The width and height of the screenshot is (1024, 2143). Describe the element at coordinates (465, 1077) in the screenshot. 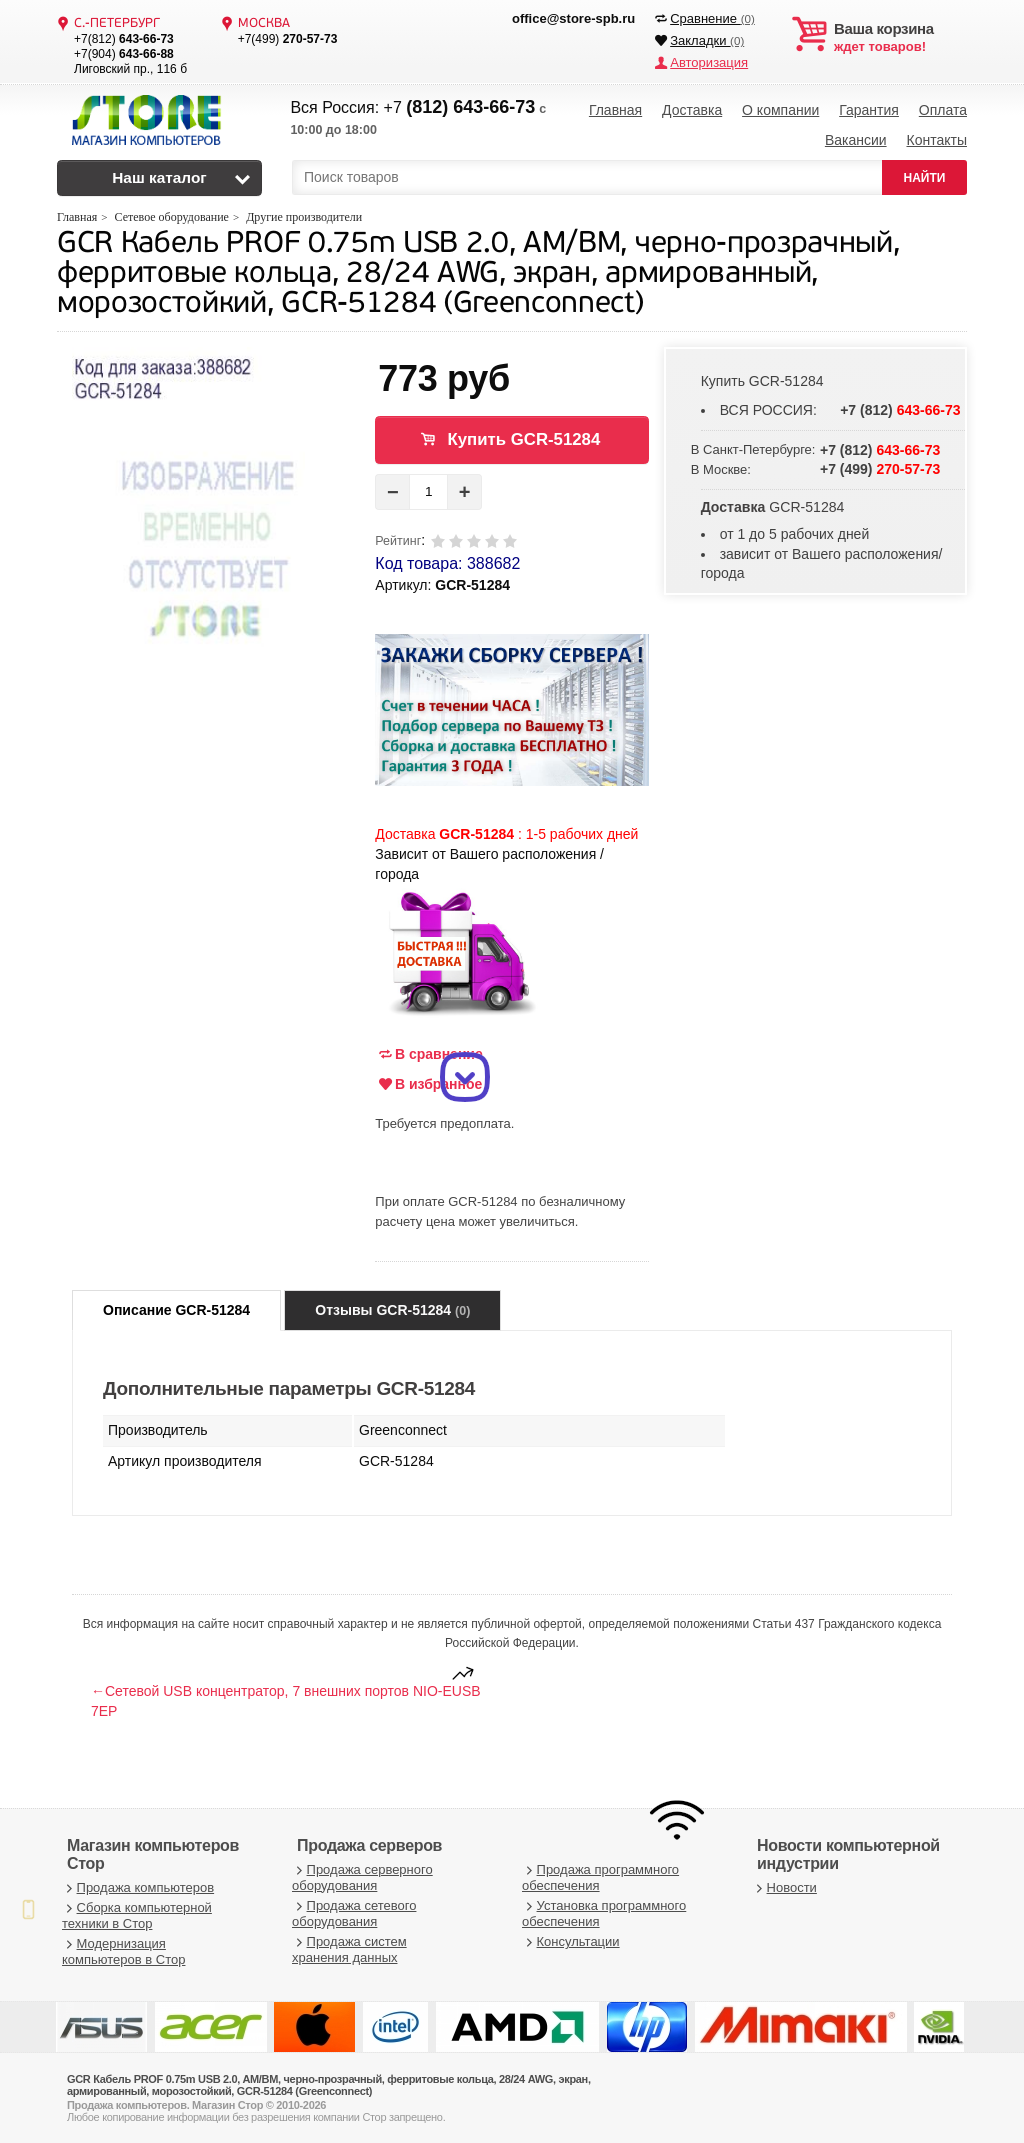

I see `expand dropdown menu or content` at that location.